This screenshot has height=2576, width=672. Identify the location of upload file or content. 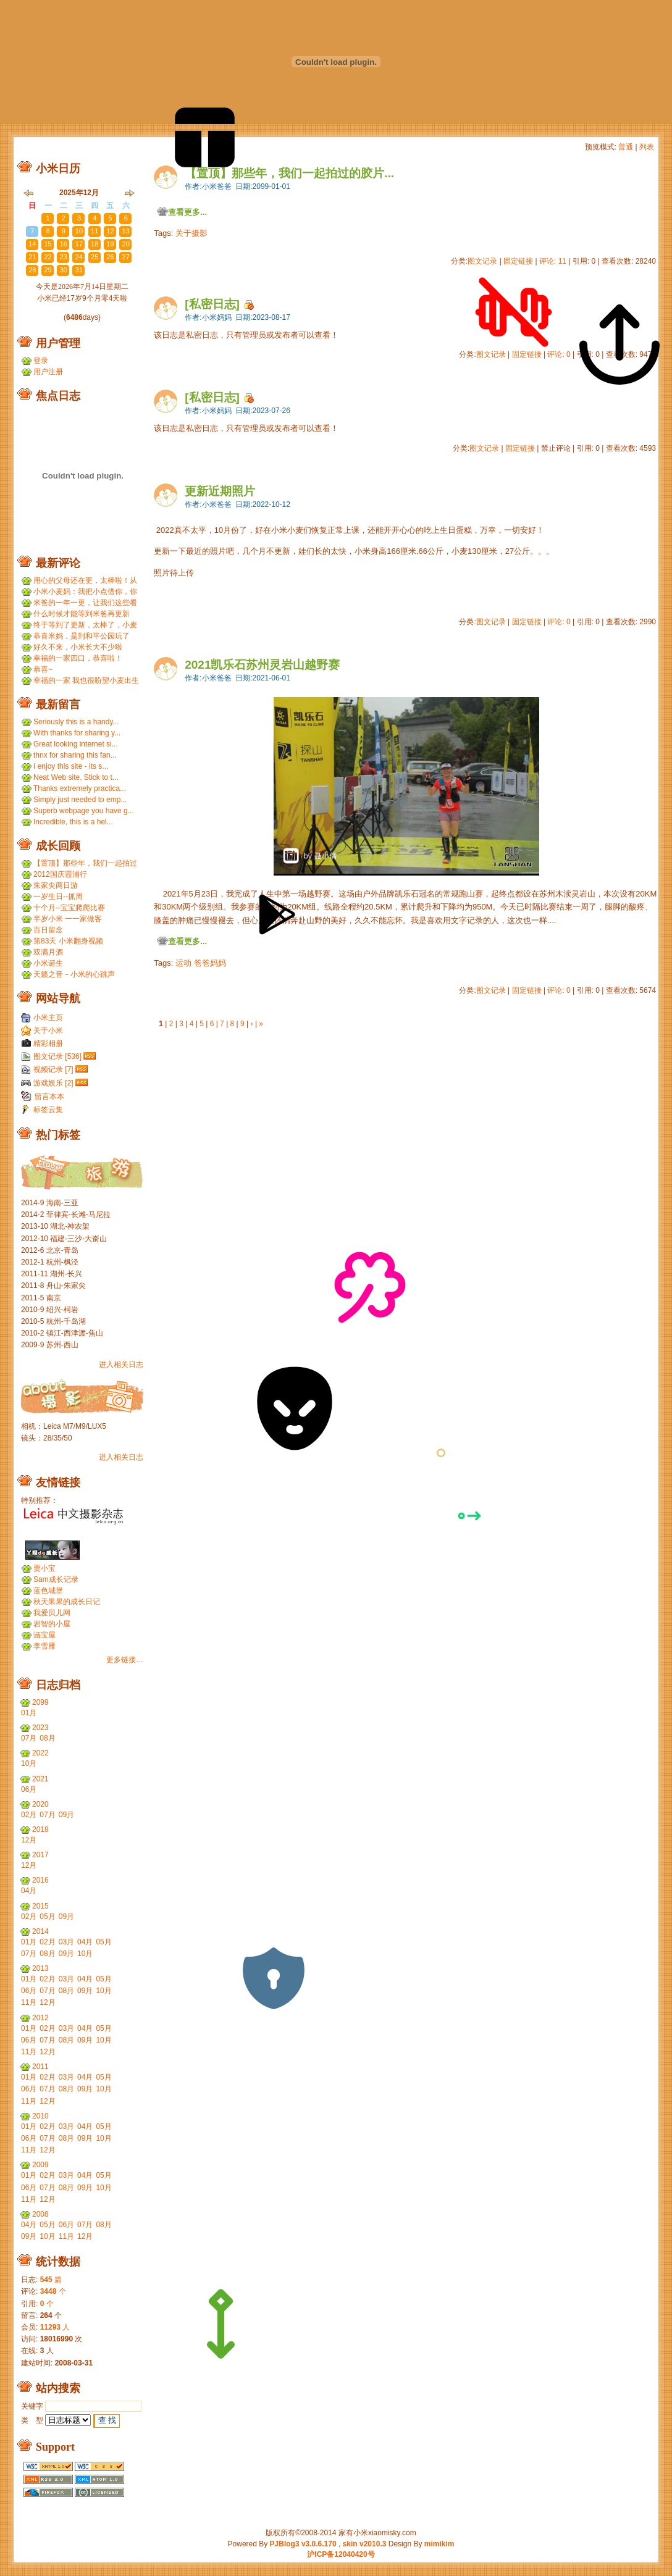
(620, 345).